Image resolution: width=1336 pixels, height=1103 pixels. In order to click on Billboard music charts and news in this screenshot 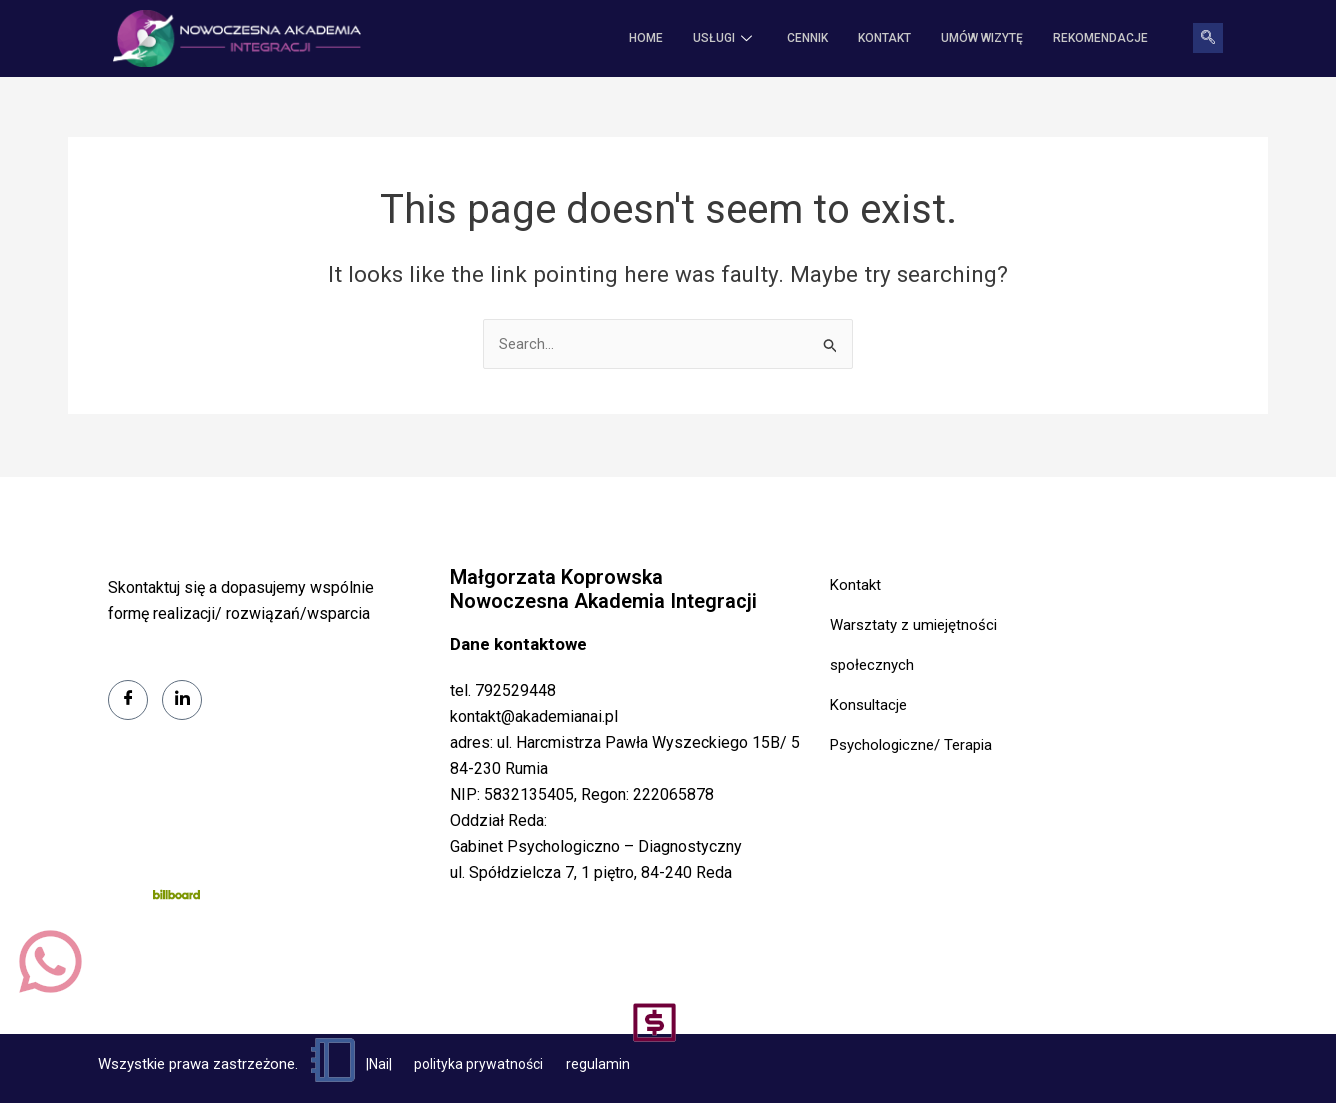, I will do `click(176, 894)`.